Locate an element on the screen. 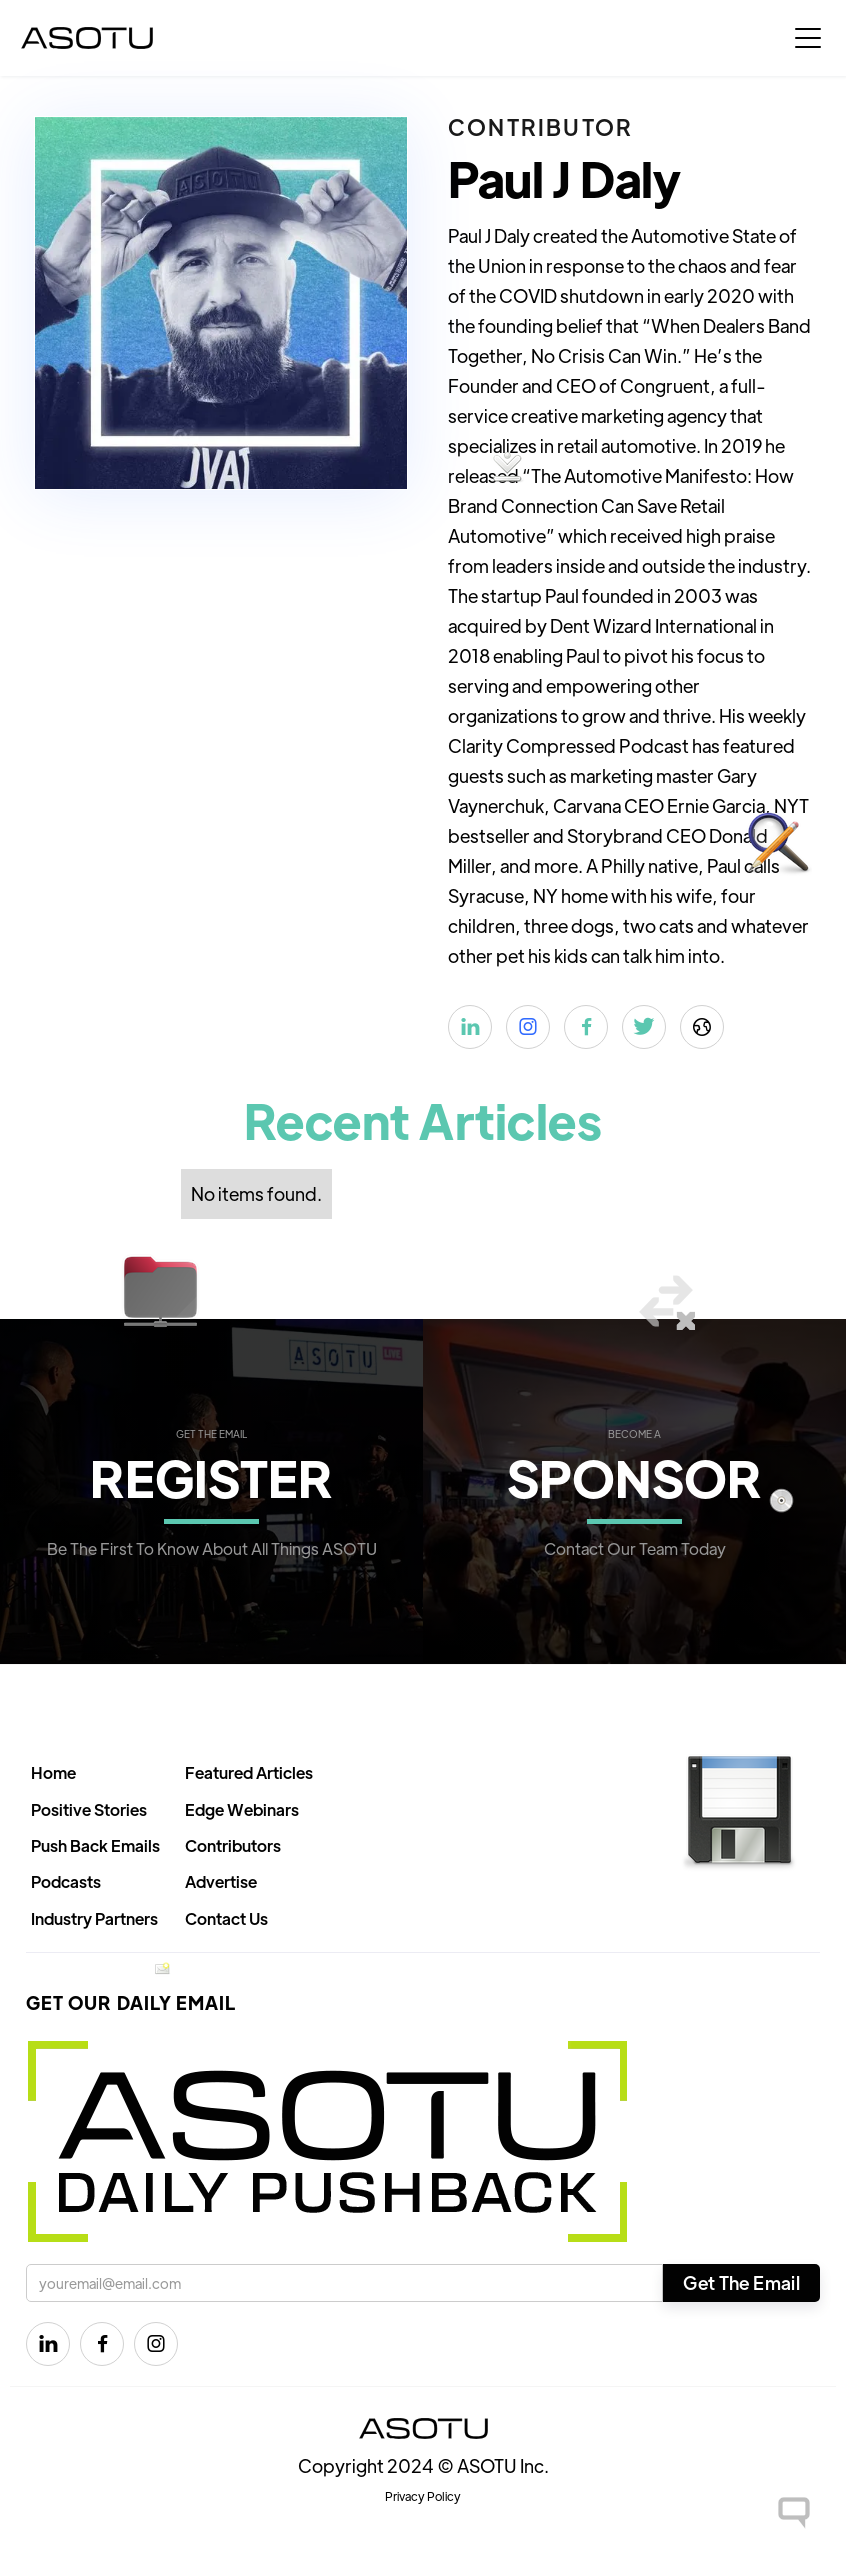  access a remote or network folder is located at coordinates (160, 1290).